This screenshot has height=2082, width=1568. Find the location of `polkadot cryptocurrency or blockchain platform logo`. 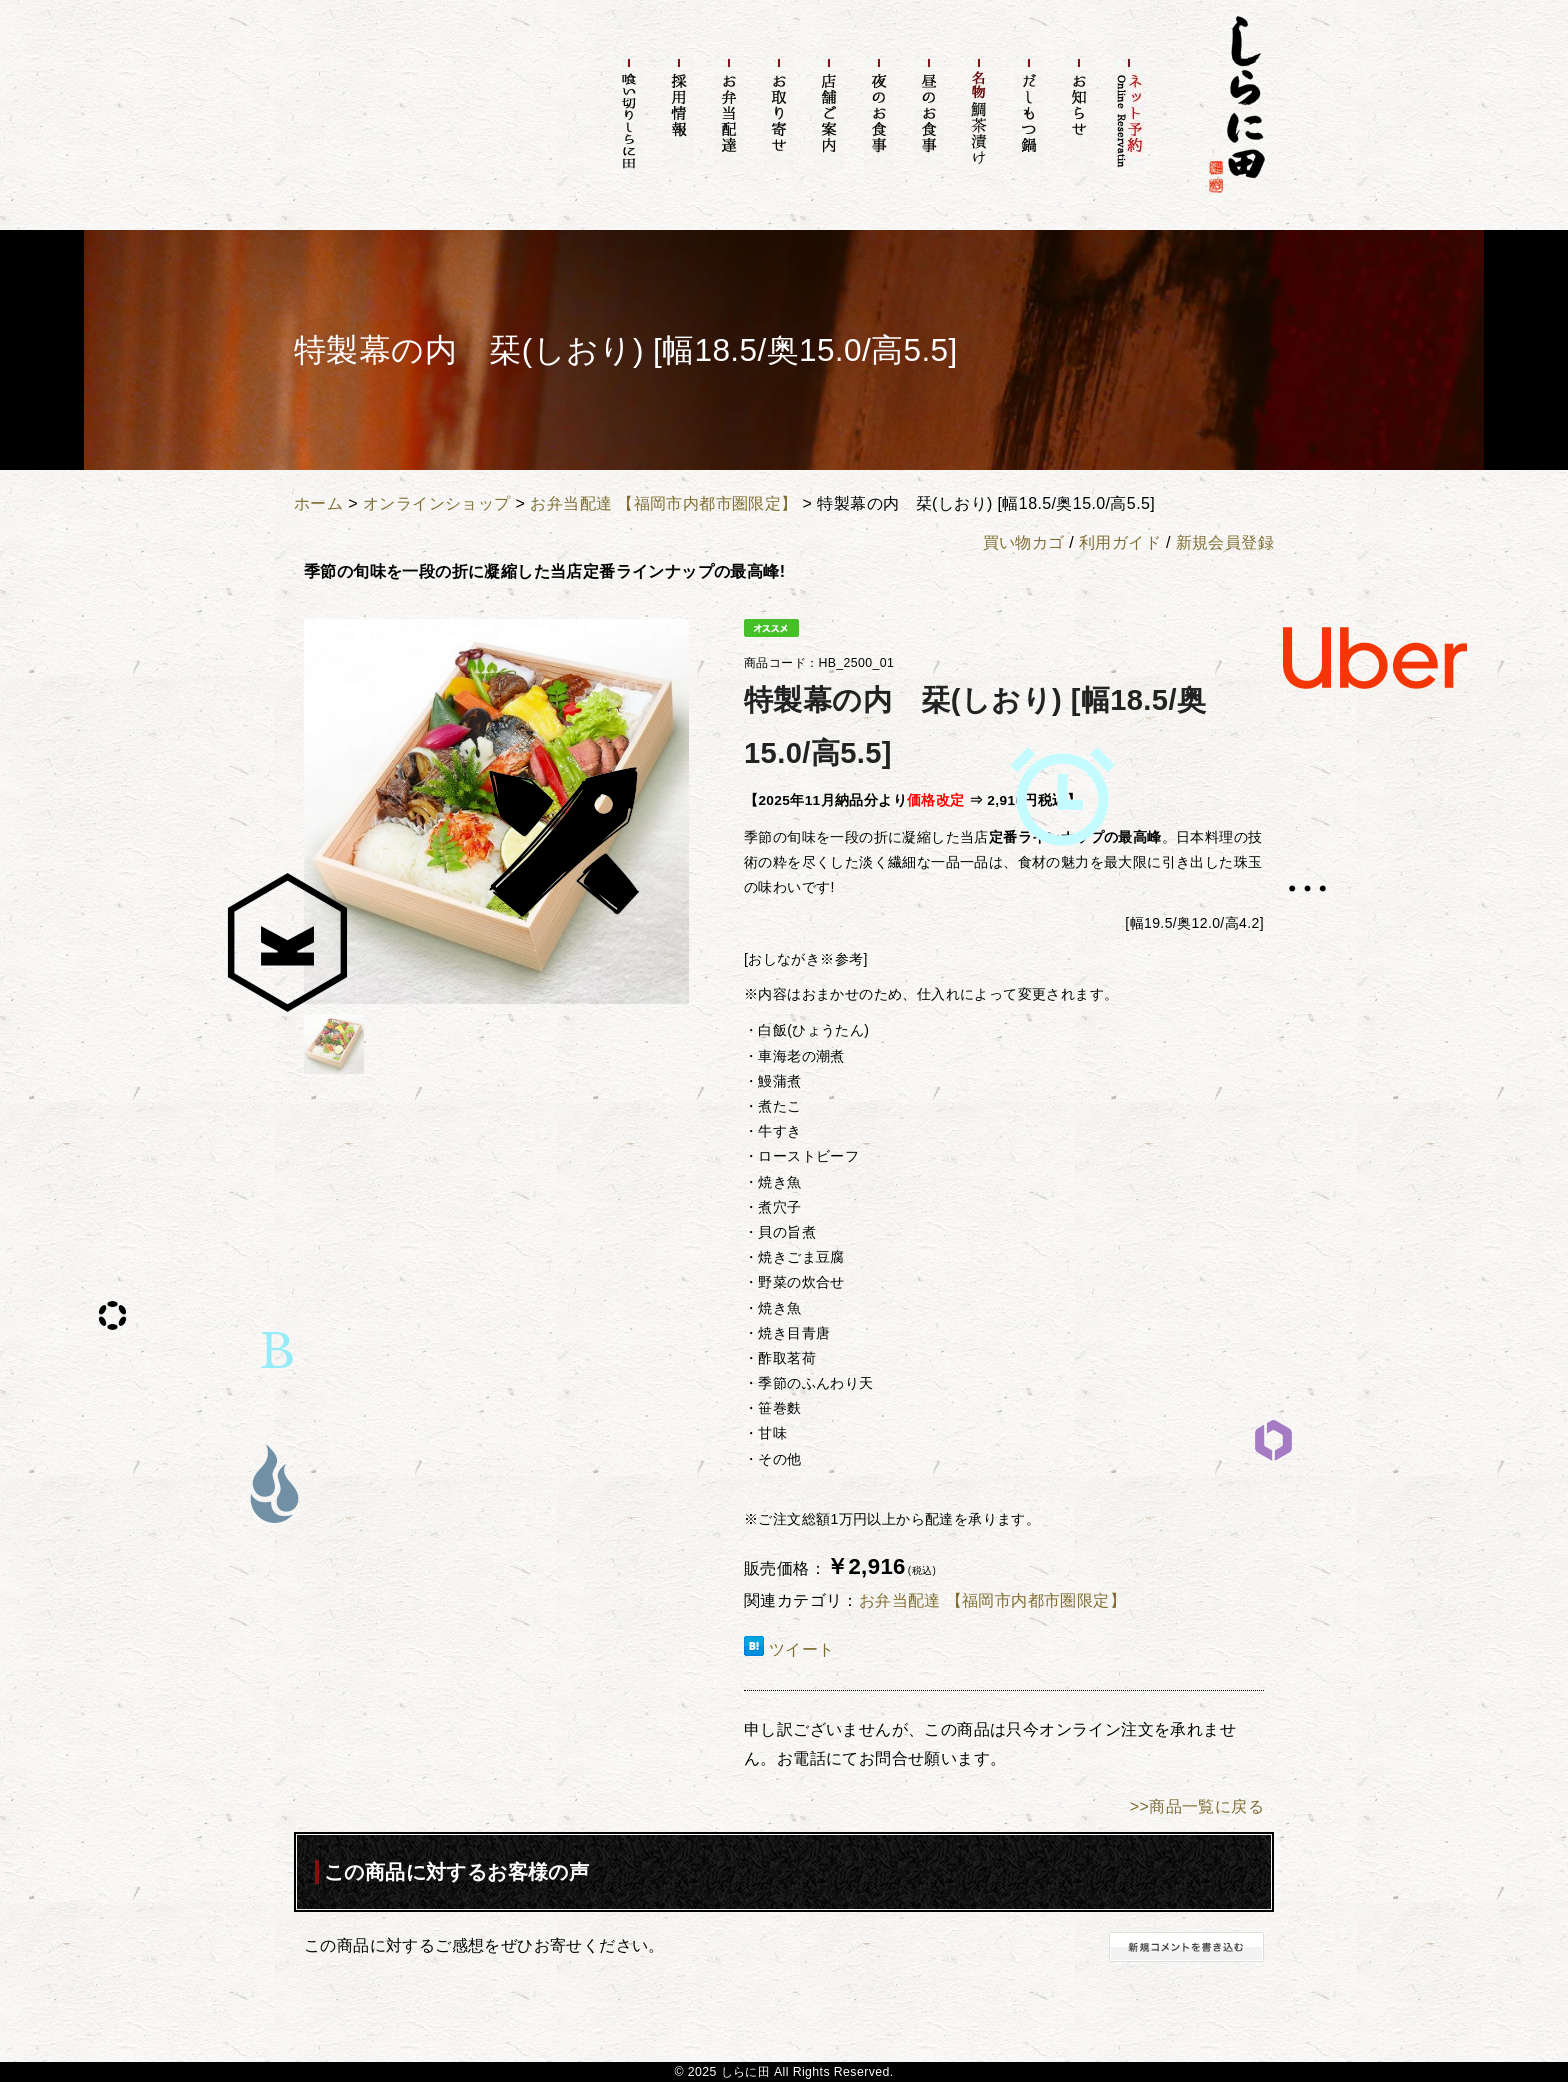

polkadot cryptocurrency or blockchain platform logo is located at coordinates (112, 1315).